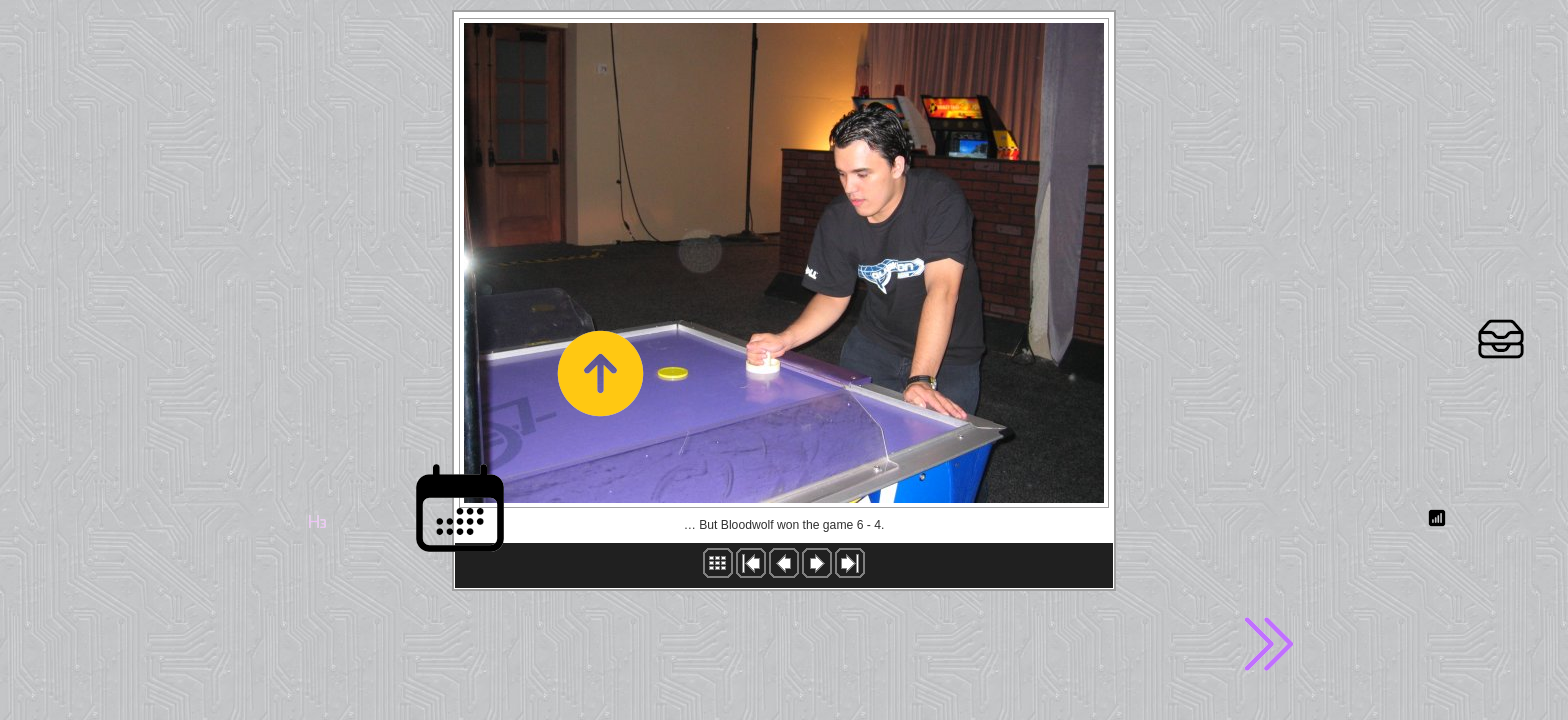 Image resolution: width=1568 pixels, height=720 pixels. What do you see at coordinates (600, 373) in the screenshot?
I see `upload a file or content` at bounding box center [600, 373].